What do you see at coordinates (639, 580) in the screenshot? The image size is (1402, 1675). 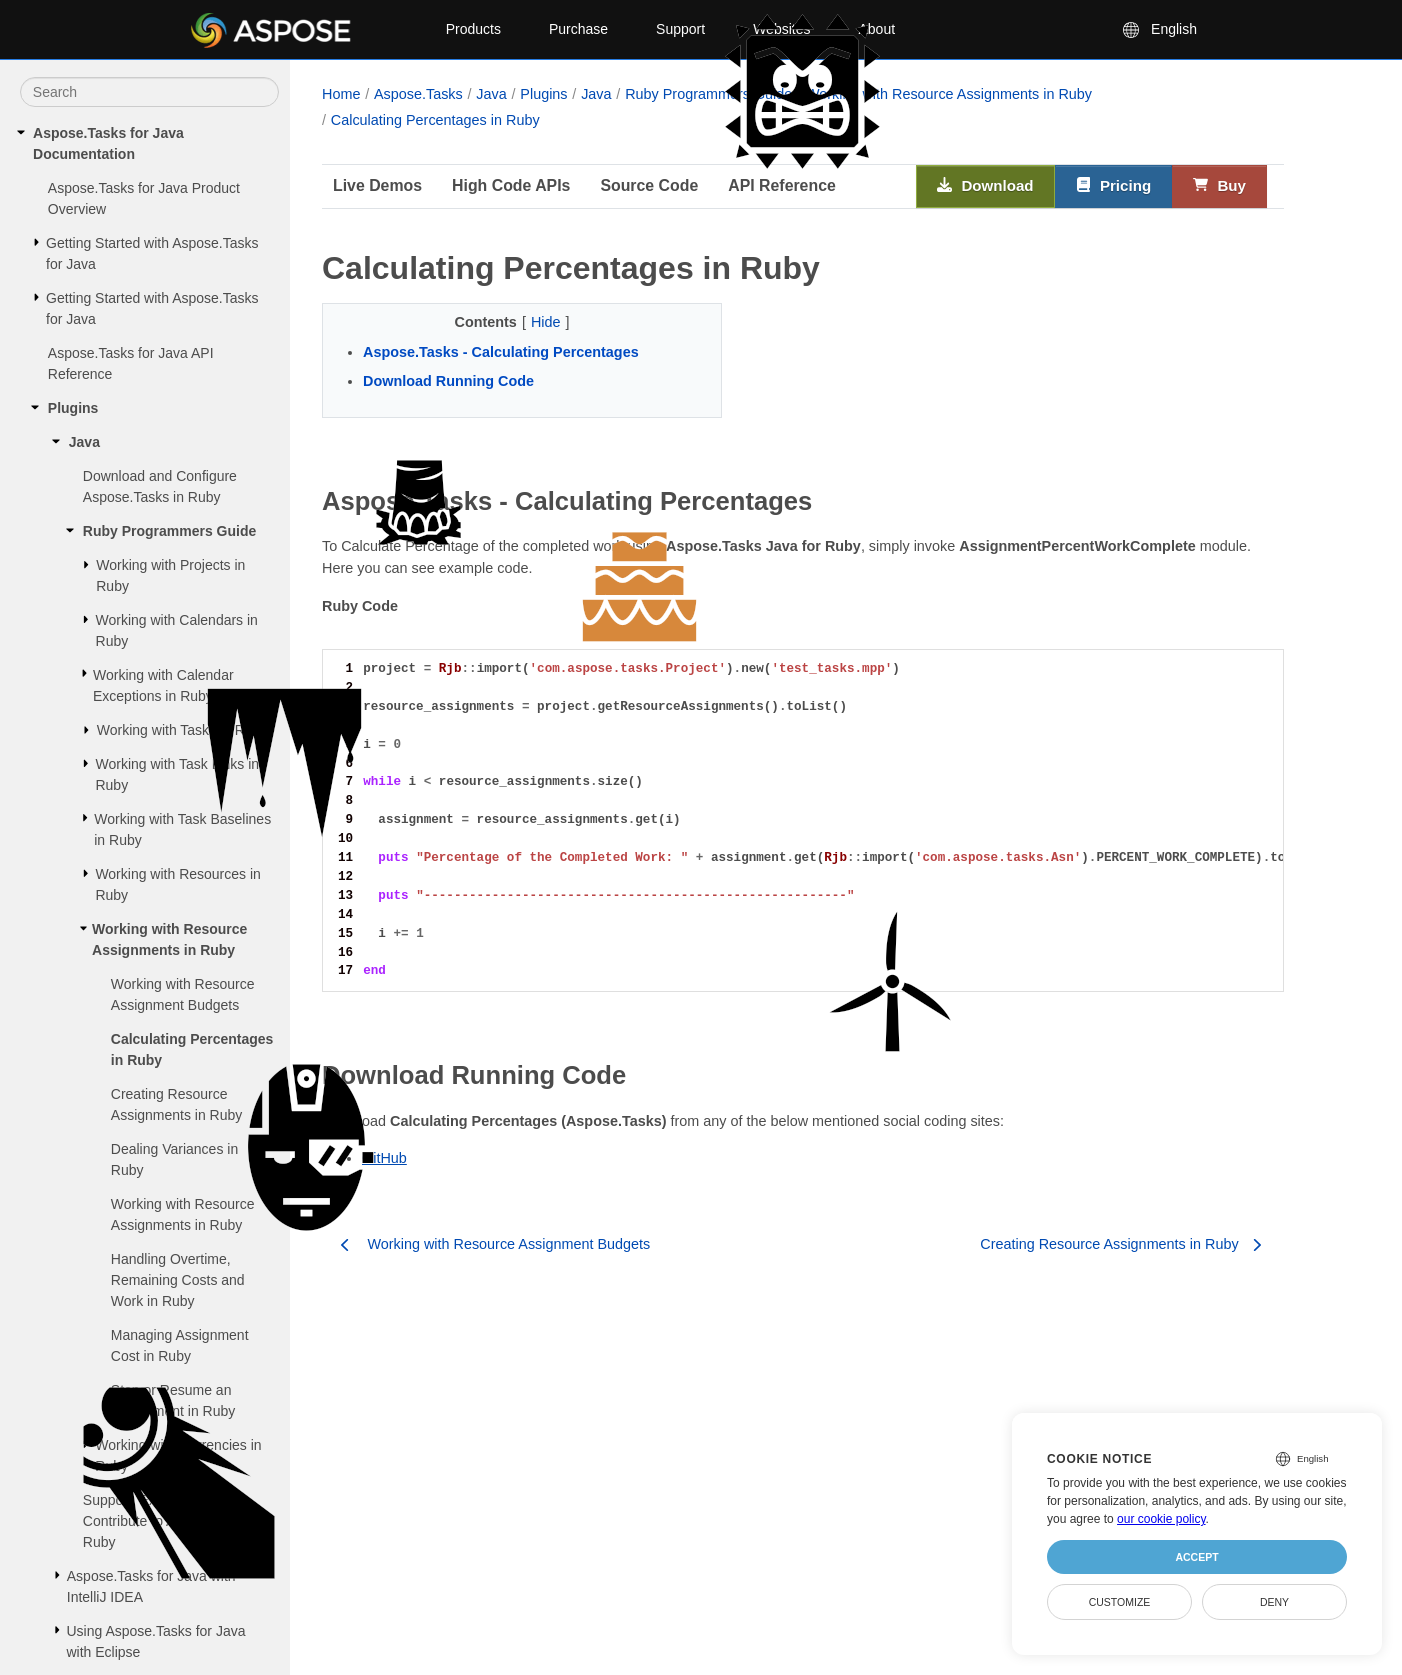 I see `view cake or bakery options` at bounding box center [639, 580].